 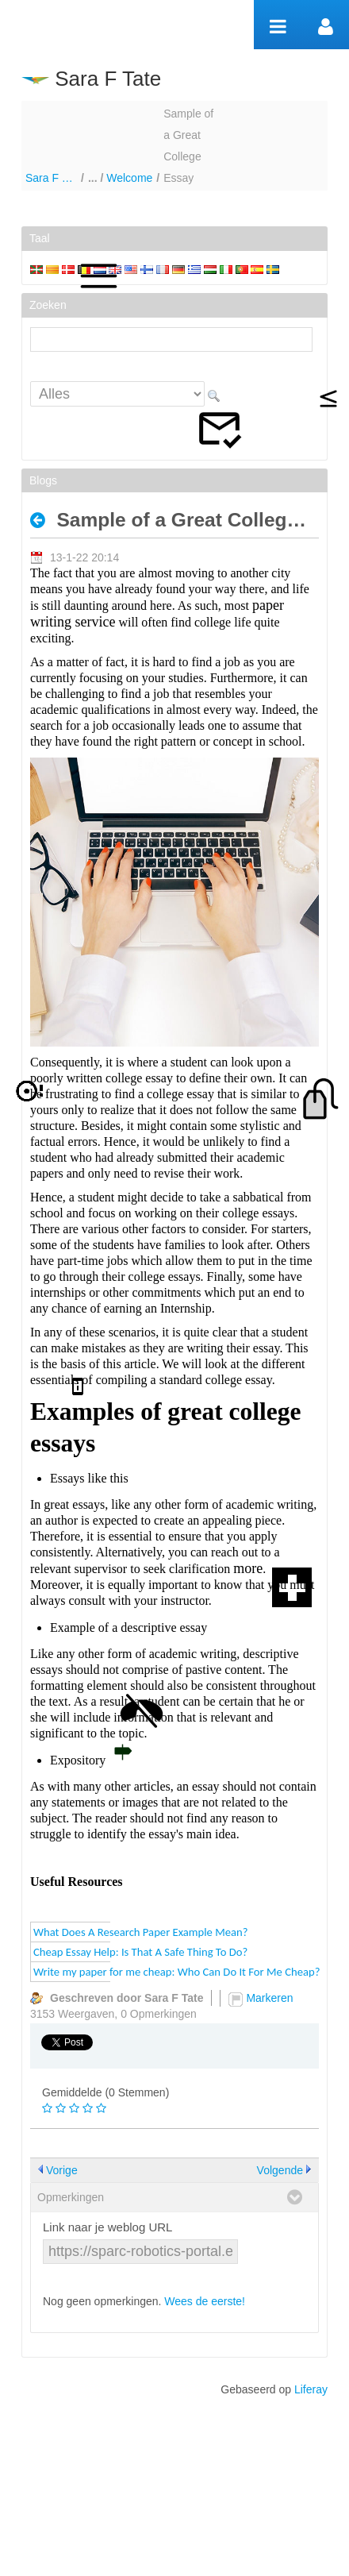 I want to click on end or decline an incoming call, so click(x=141, y=1710).